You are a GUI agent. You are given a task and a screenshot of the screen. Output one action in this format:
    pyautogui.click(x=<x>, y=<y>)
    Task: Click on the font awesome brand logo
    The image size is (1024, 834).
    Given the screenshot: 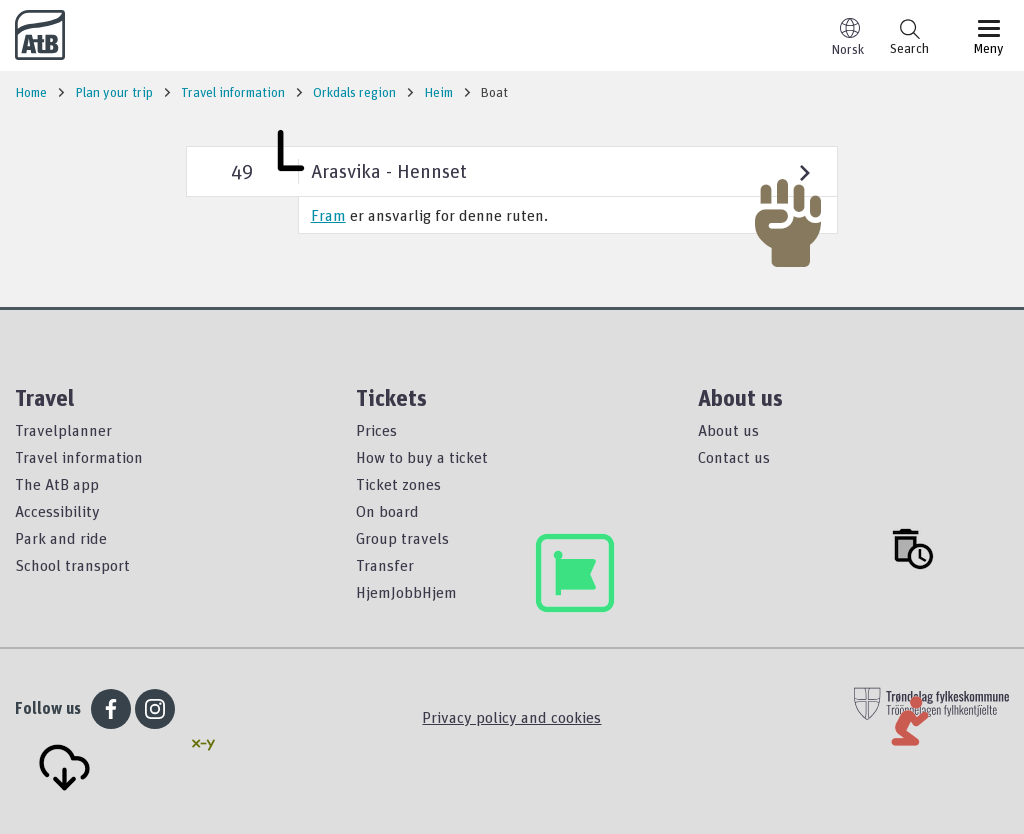 What is the action you would take?
    pyautogui.click(x=575, y=573)
    